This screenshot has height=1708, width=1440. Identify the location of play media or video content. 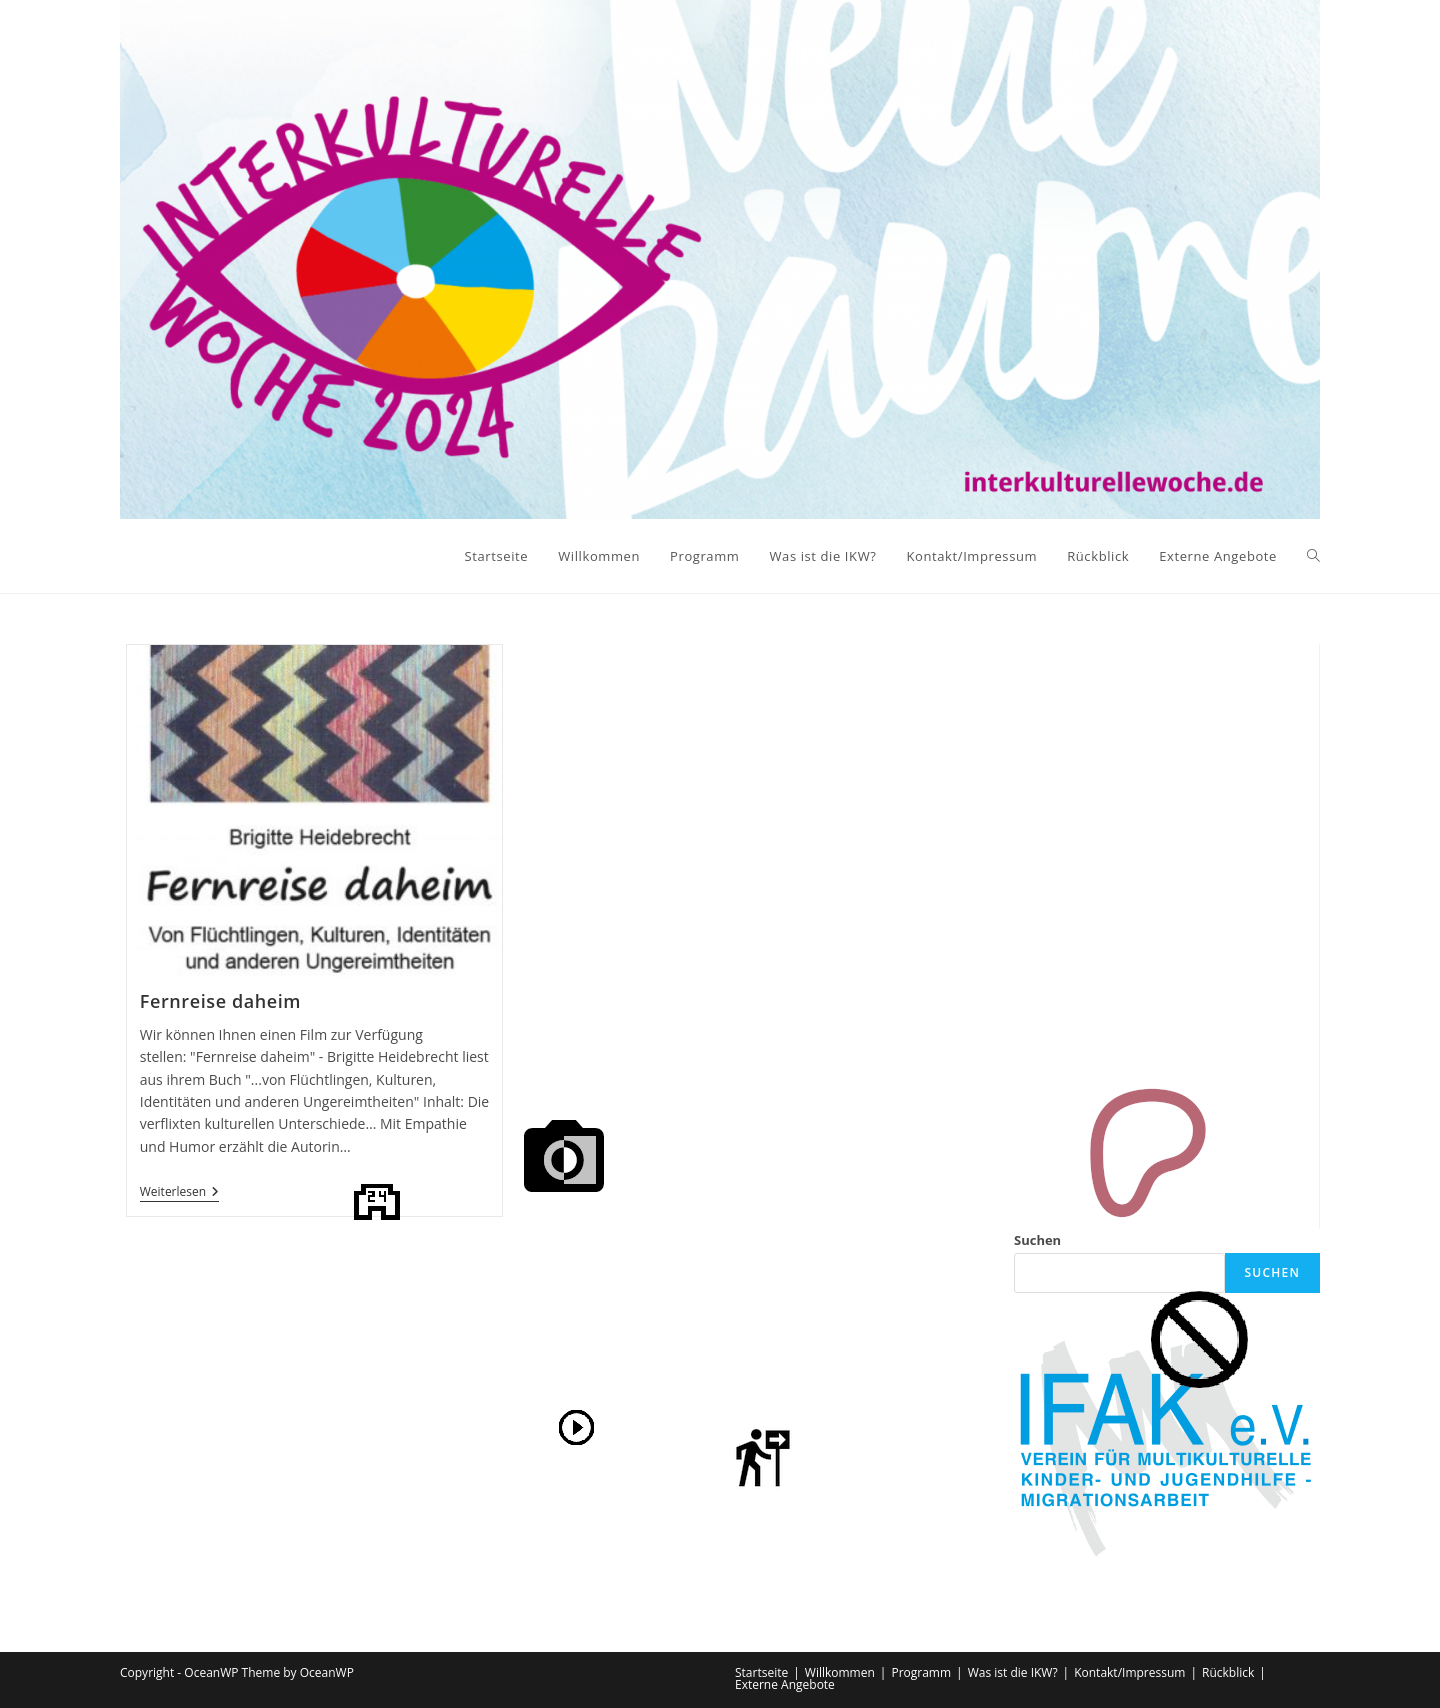
(576, 1427).